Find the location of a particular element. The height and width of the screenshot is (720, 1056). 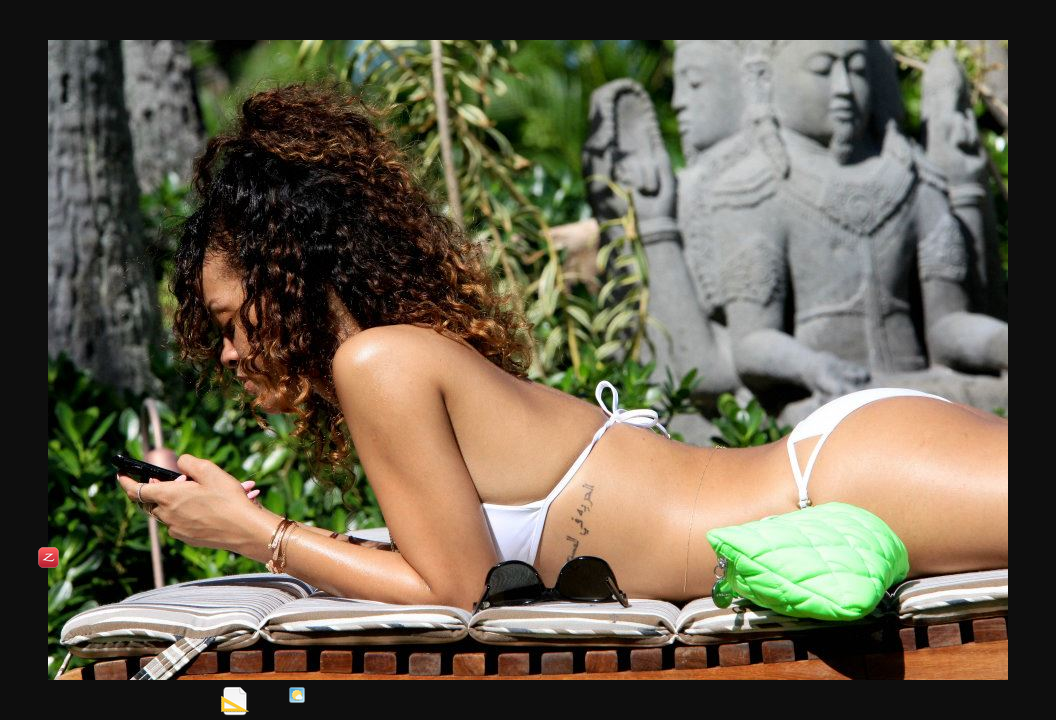

open zeal offline documentation browser is located at coordinates (48, 557).